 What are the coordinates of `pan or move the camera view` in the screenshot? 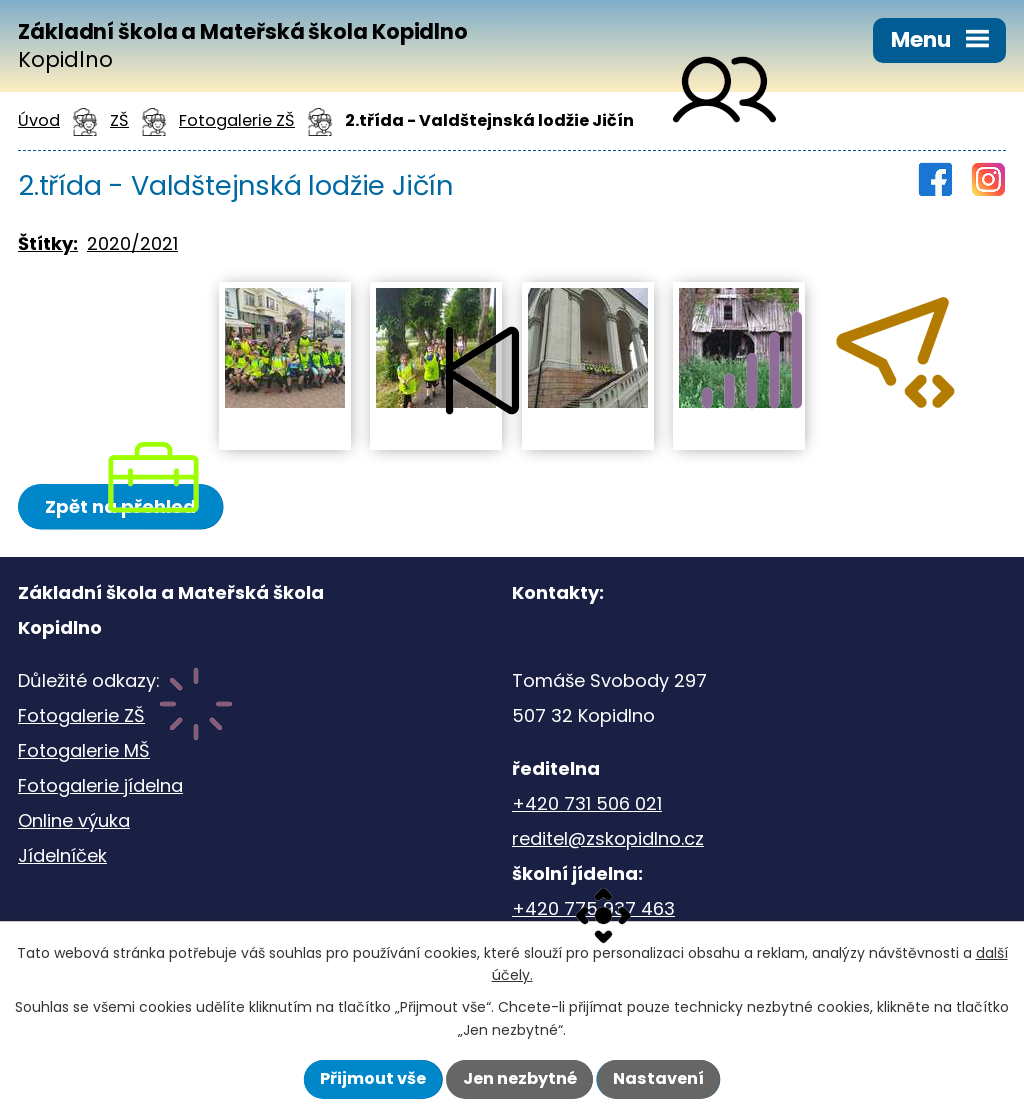 It's located at (603, 915).